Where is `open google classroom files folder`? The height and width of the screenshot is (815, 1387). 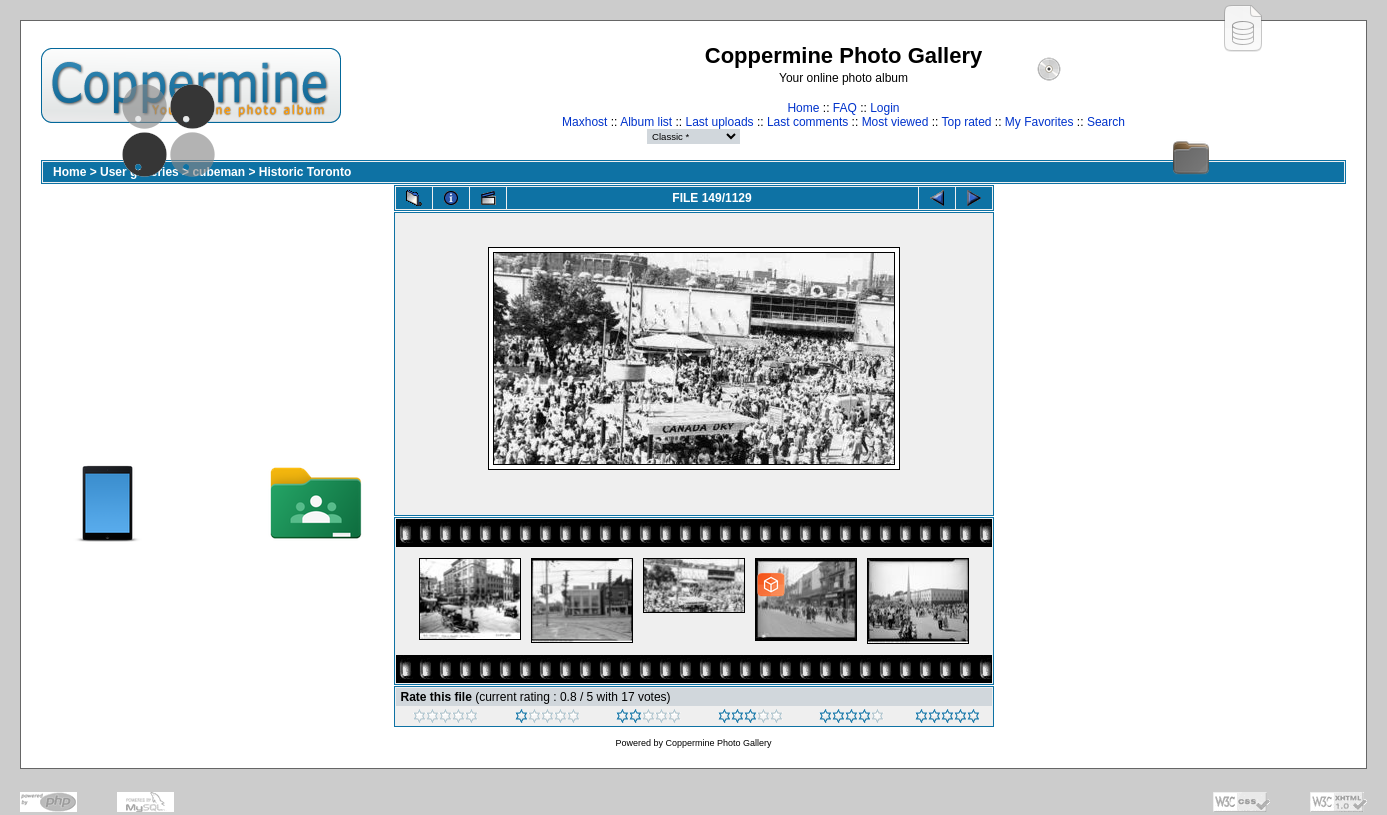 open google classroom files folder is located at coordinates (315, 505).